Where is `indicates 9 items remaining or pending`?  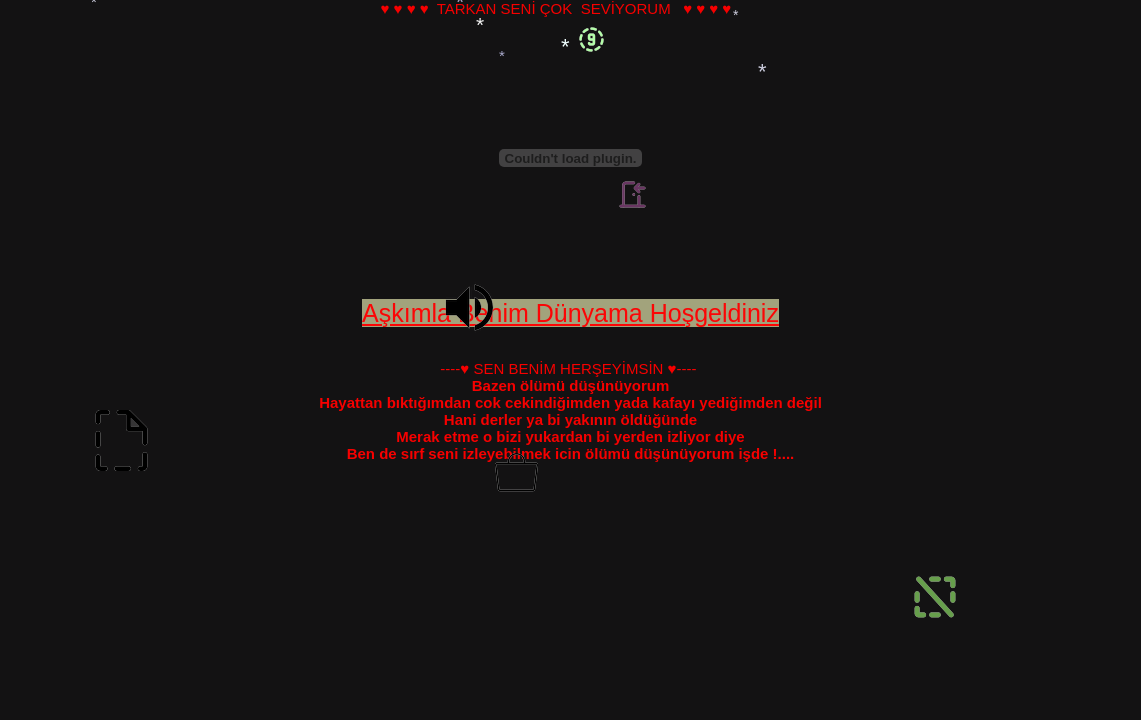
indicates 9 items remaining or pending is located at coordinates (591, 39).